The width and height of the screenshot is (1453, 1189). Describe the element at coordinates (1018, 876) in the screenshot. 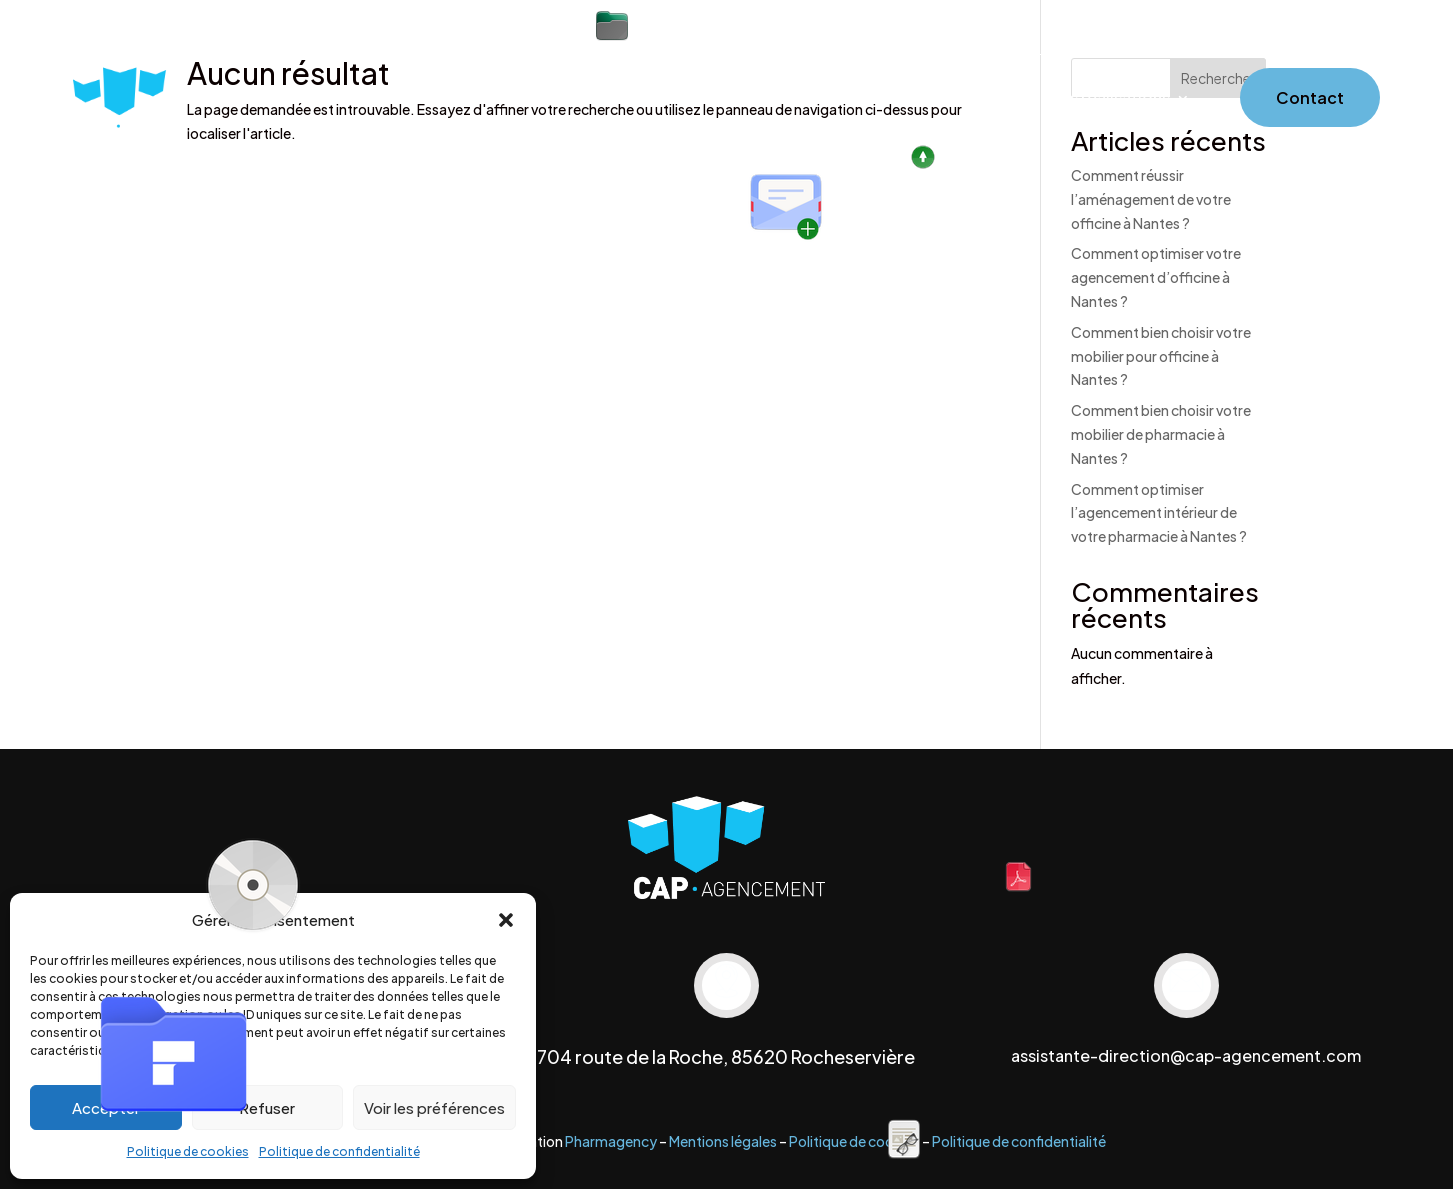

I see `open a PDF document` at that location.